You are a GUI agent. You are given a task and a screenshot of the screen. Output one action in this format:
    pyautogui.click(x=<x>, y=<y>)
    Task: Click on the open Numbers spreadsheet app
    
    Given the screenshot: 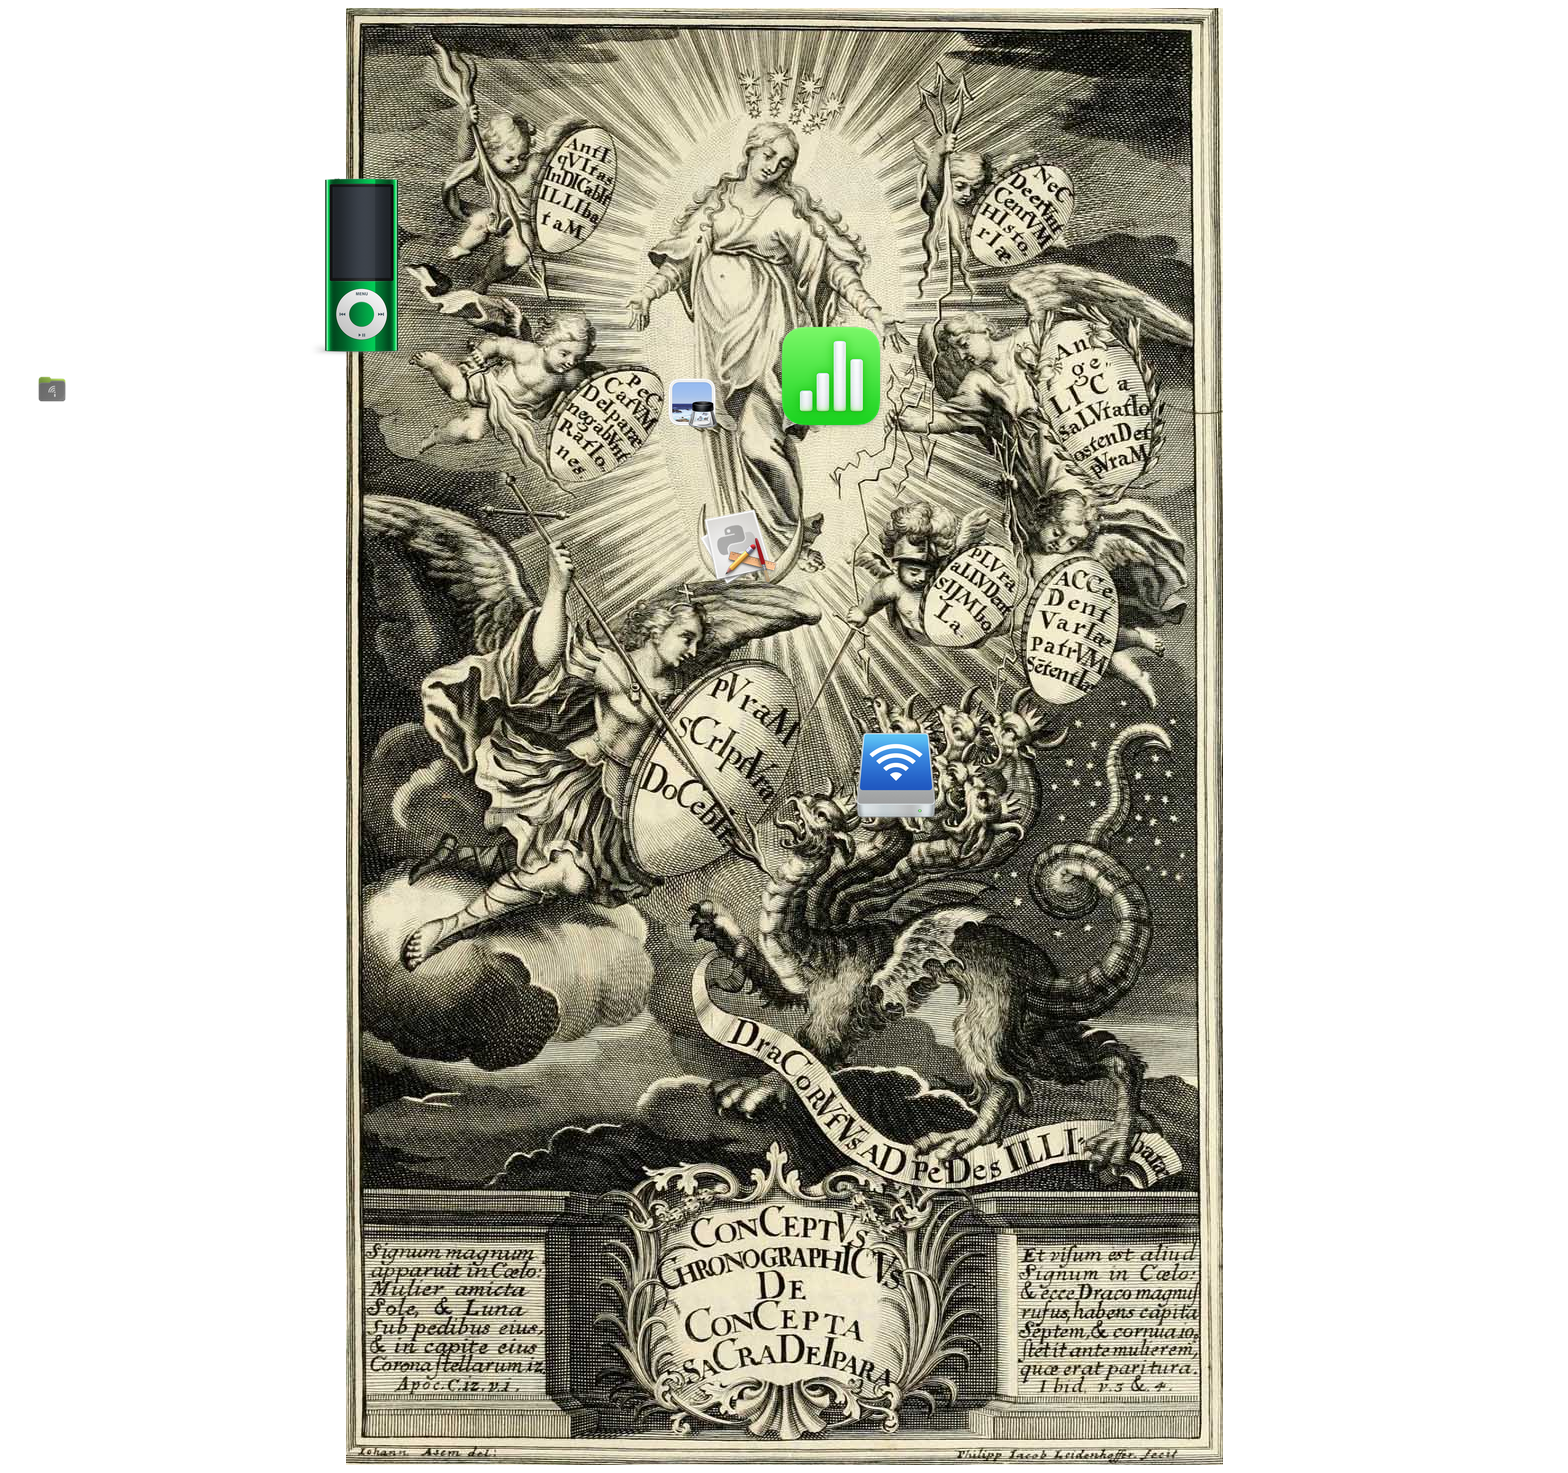 What is the action you would take?
    pyautogui.click(x=831, y=376)
    